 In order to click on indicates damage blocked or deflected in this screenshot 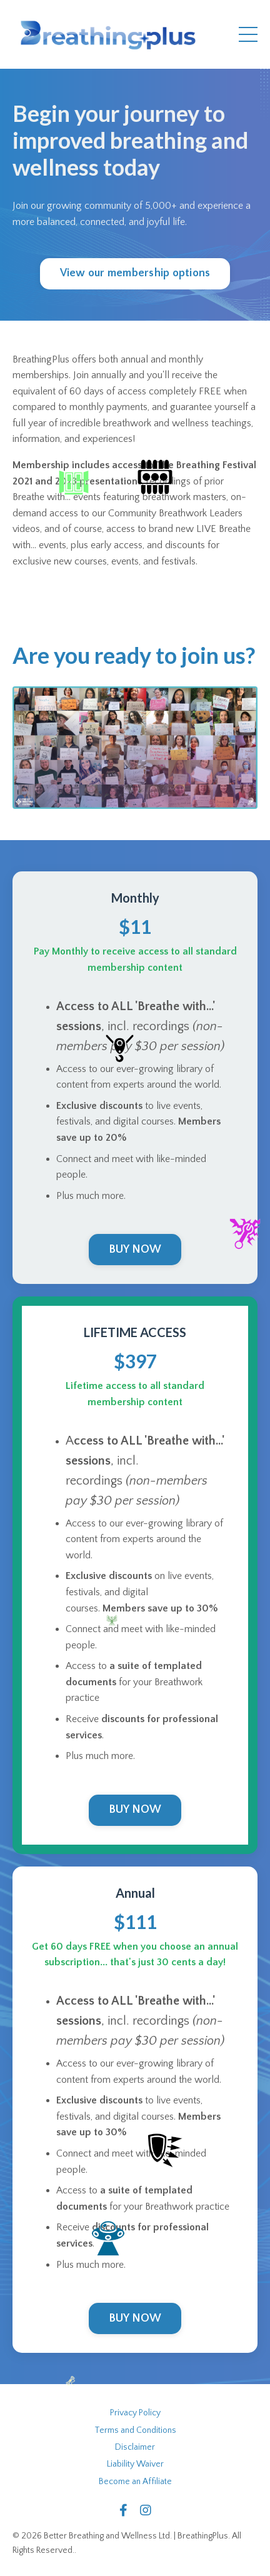, I will do `click(165, 2150)`.